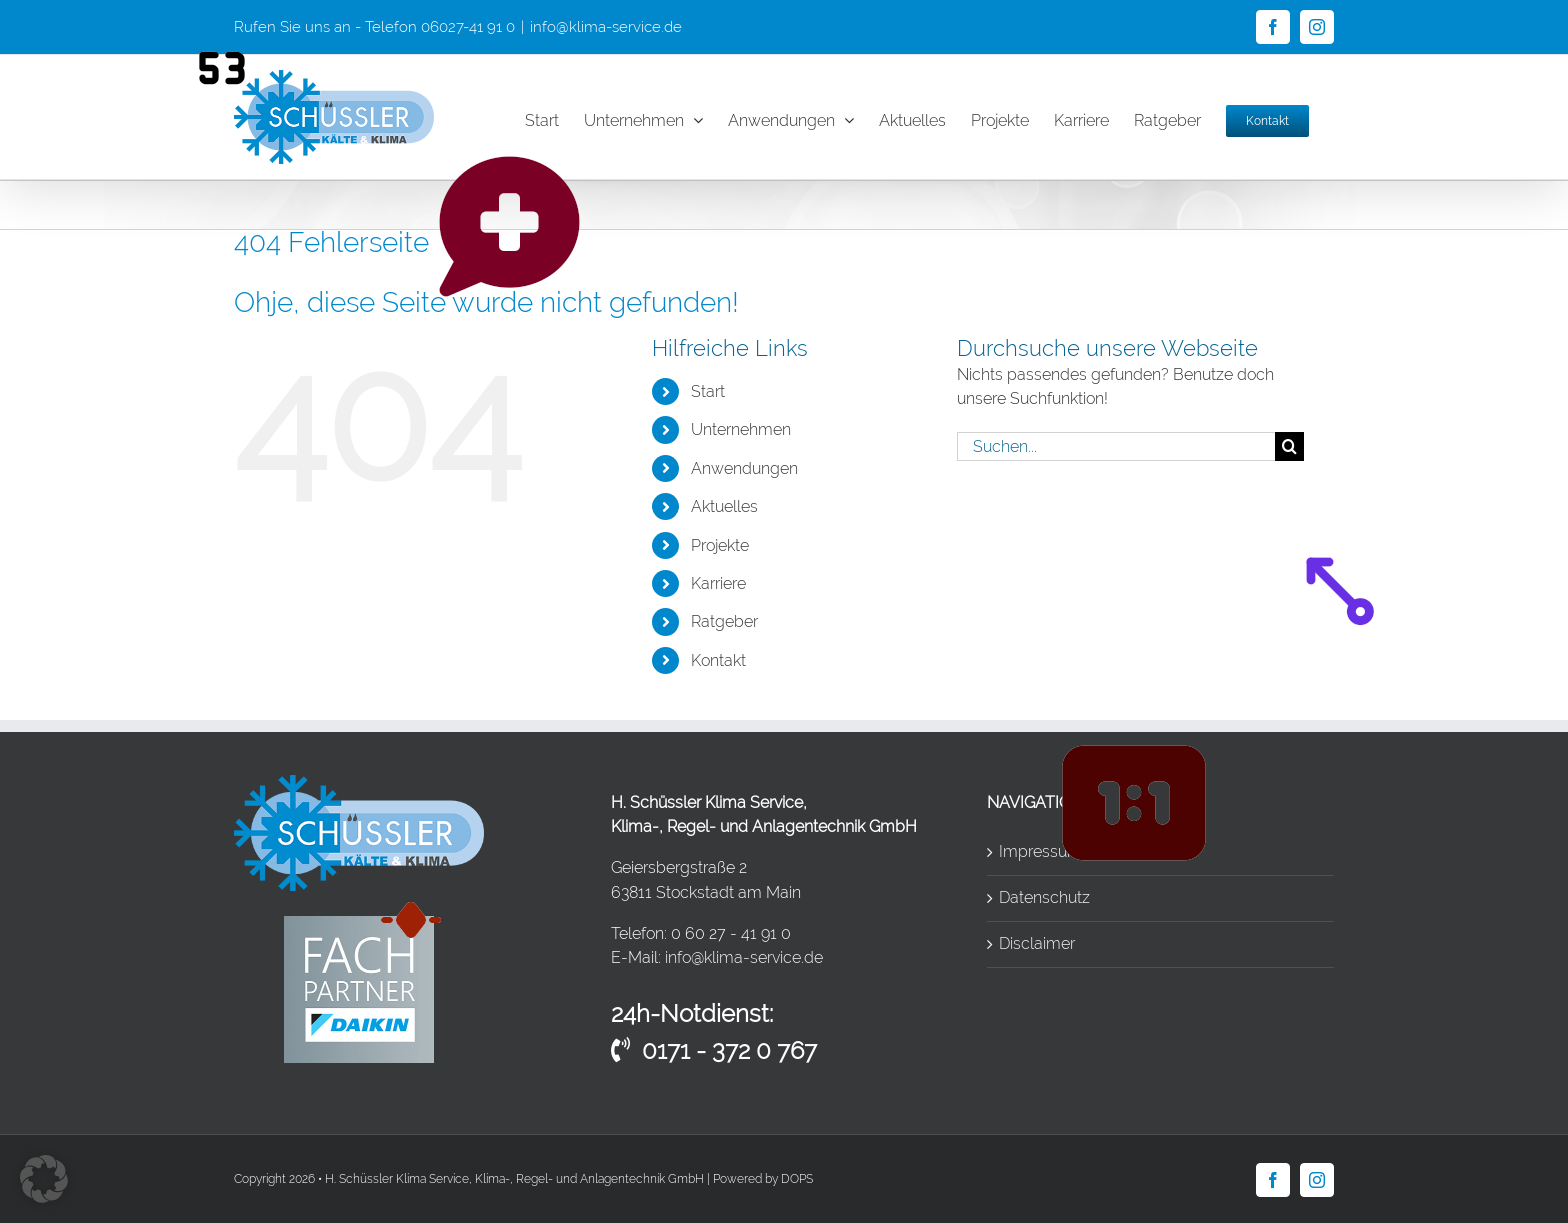  Describe the element at coordinates (1134, 803) in the screenshot. I see `indicates a one-to-one relationship in a database or data model` at that location.